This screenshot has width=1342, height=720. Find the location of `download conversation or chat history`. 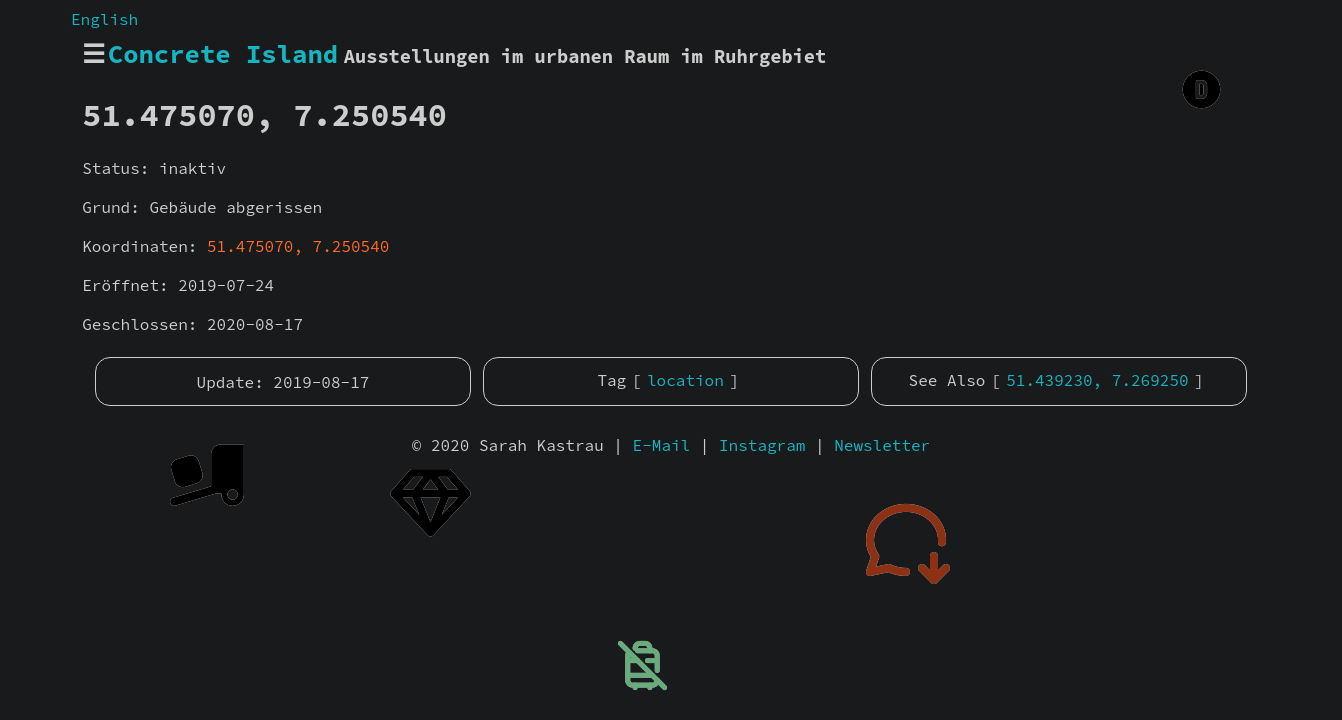

download conversation or chat history is located at coordinates (906, 540).